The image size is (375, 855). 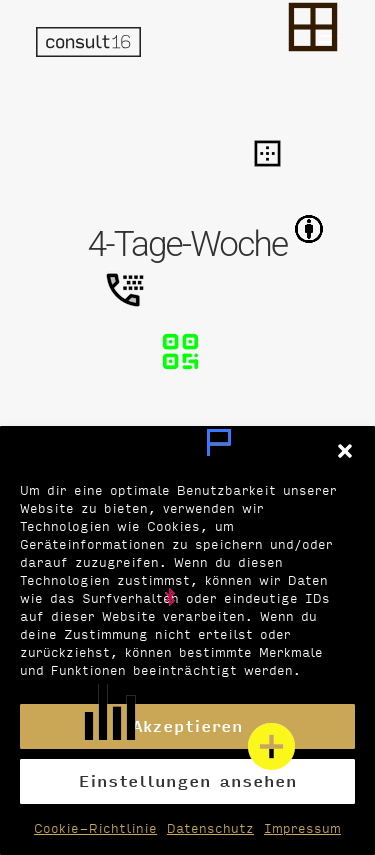 What do you see at coordinates (170, 597) in the screenshot?
I see `toggle bluetooth connectivity on or off` at bounding box center [170, 597].